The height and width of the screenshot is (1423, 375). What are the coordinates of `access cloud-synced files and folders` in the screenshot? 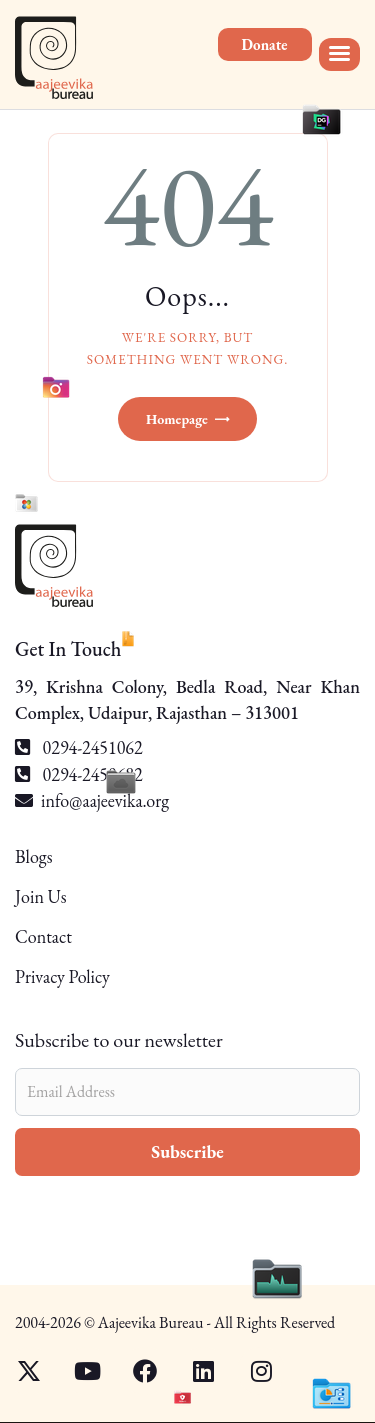 It's located at (121, 782).